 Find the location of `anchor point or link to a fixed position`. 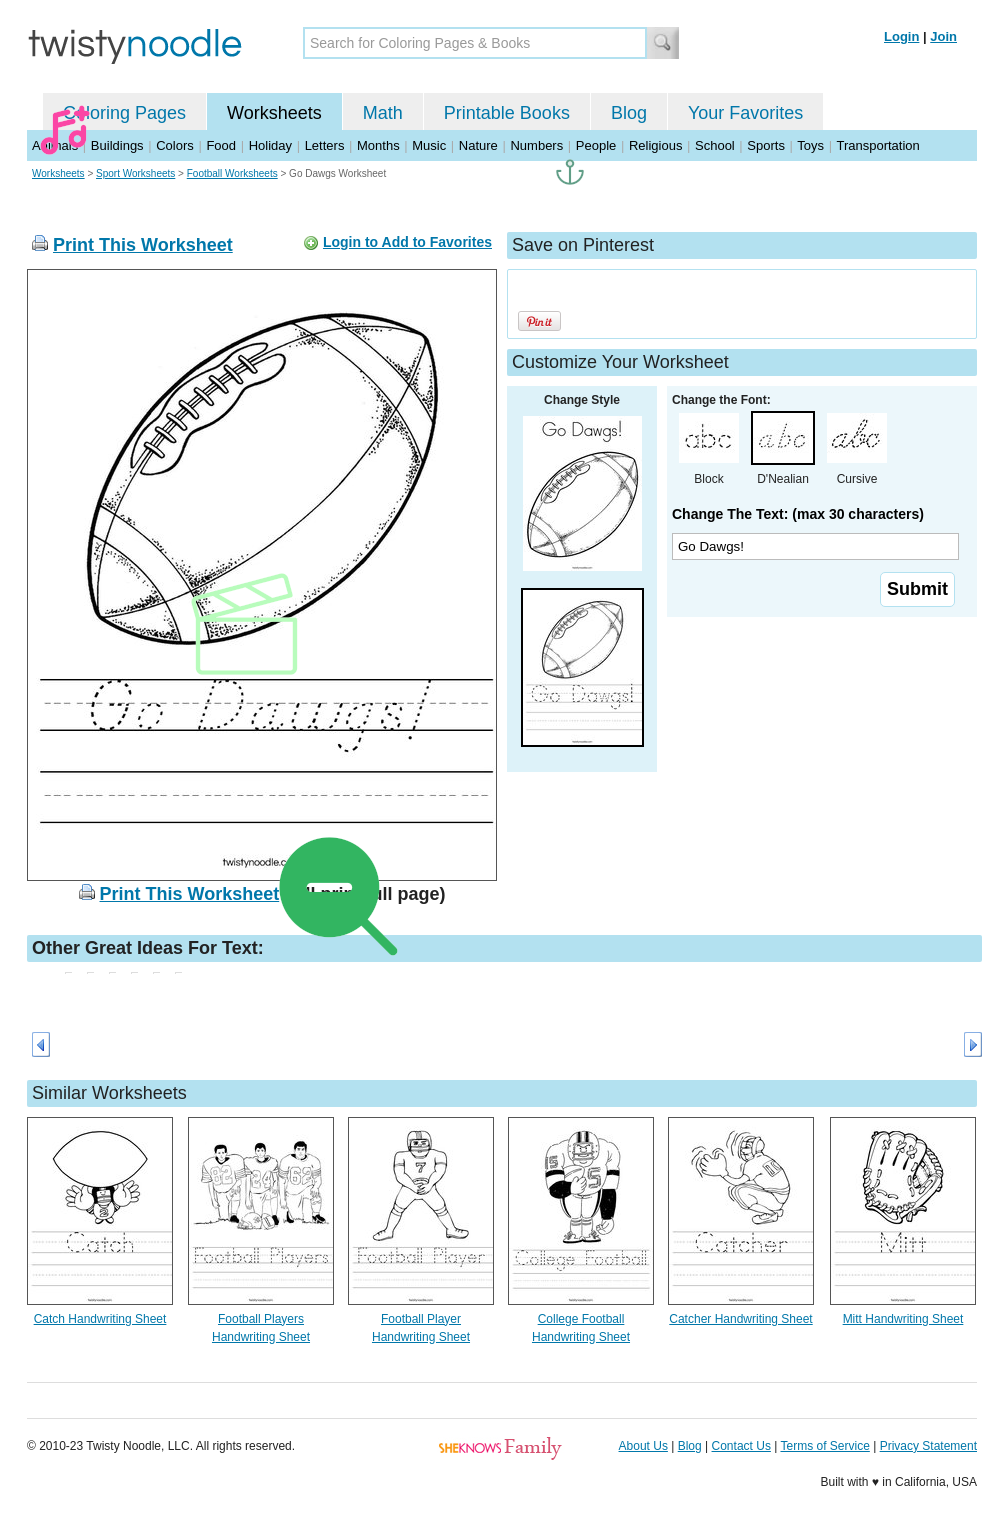

anchor point or link to a fixed position is located at coordinates (570, 172).